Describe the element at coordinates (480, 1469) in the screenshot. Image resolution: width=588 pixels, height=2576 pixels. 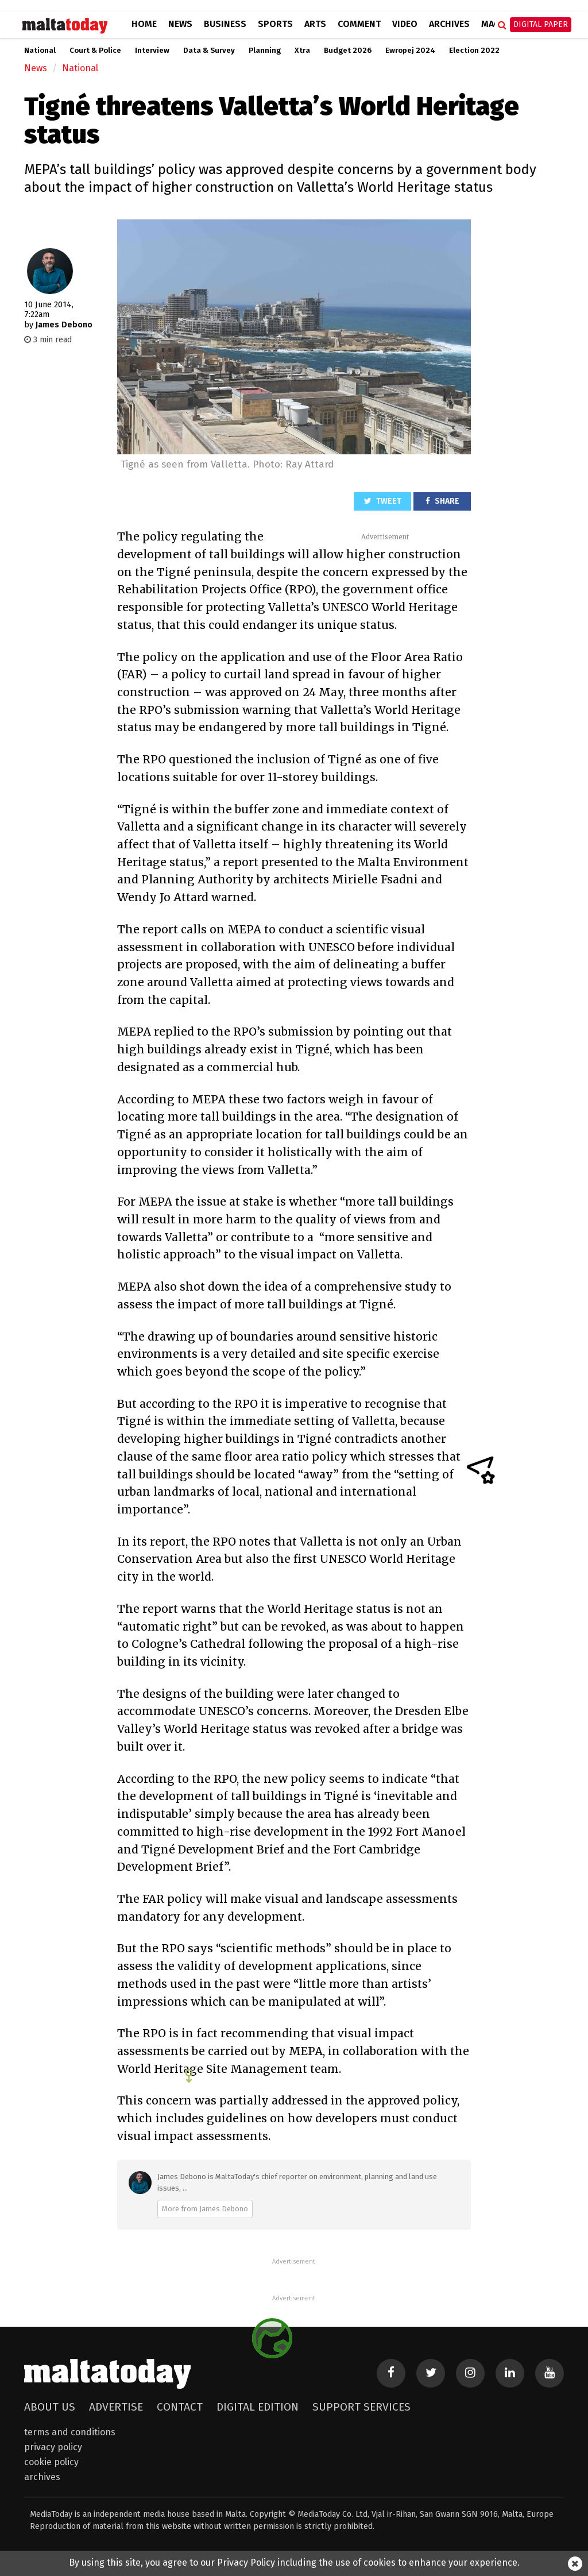
I see `mark a location as favorite` at that location.